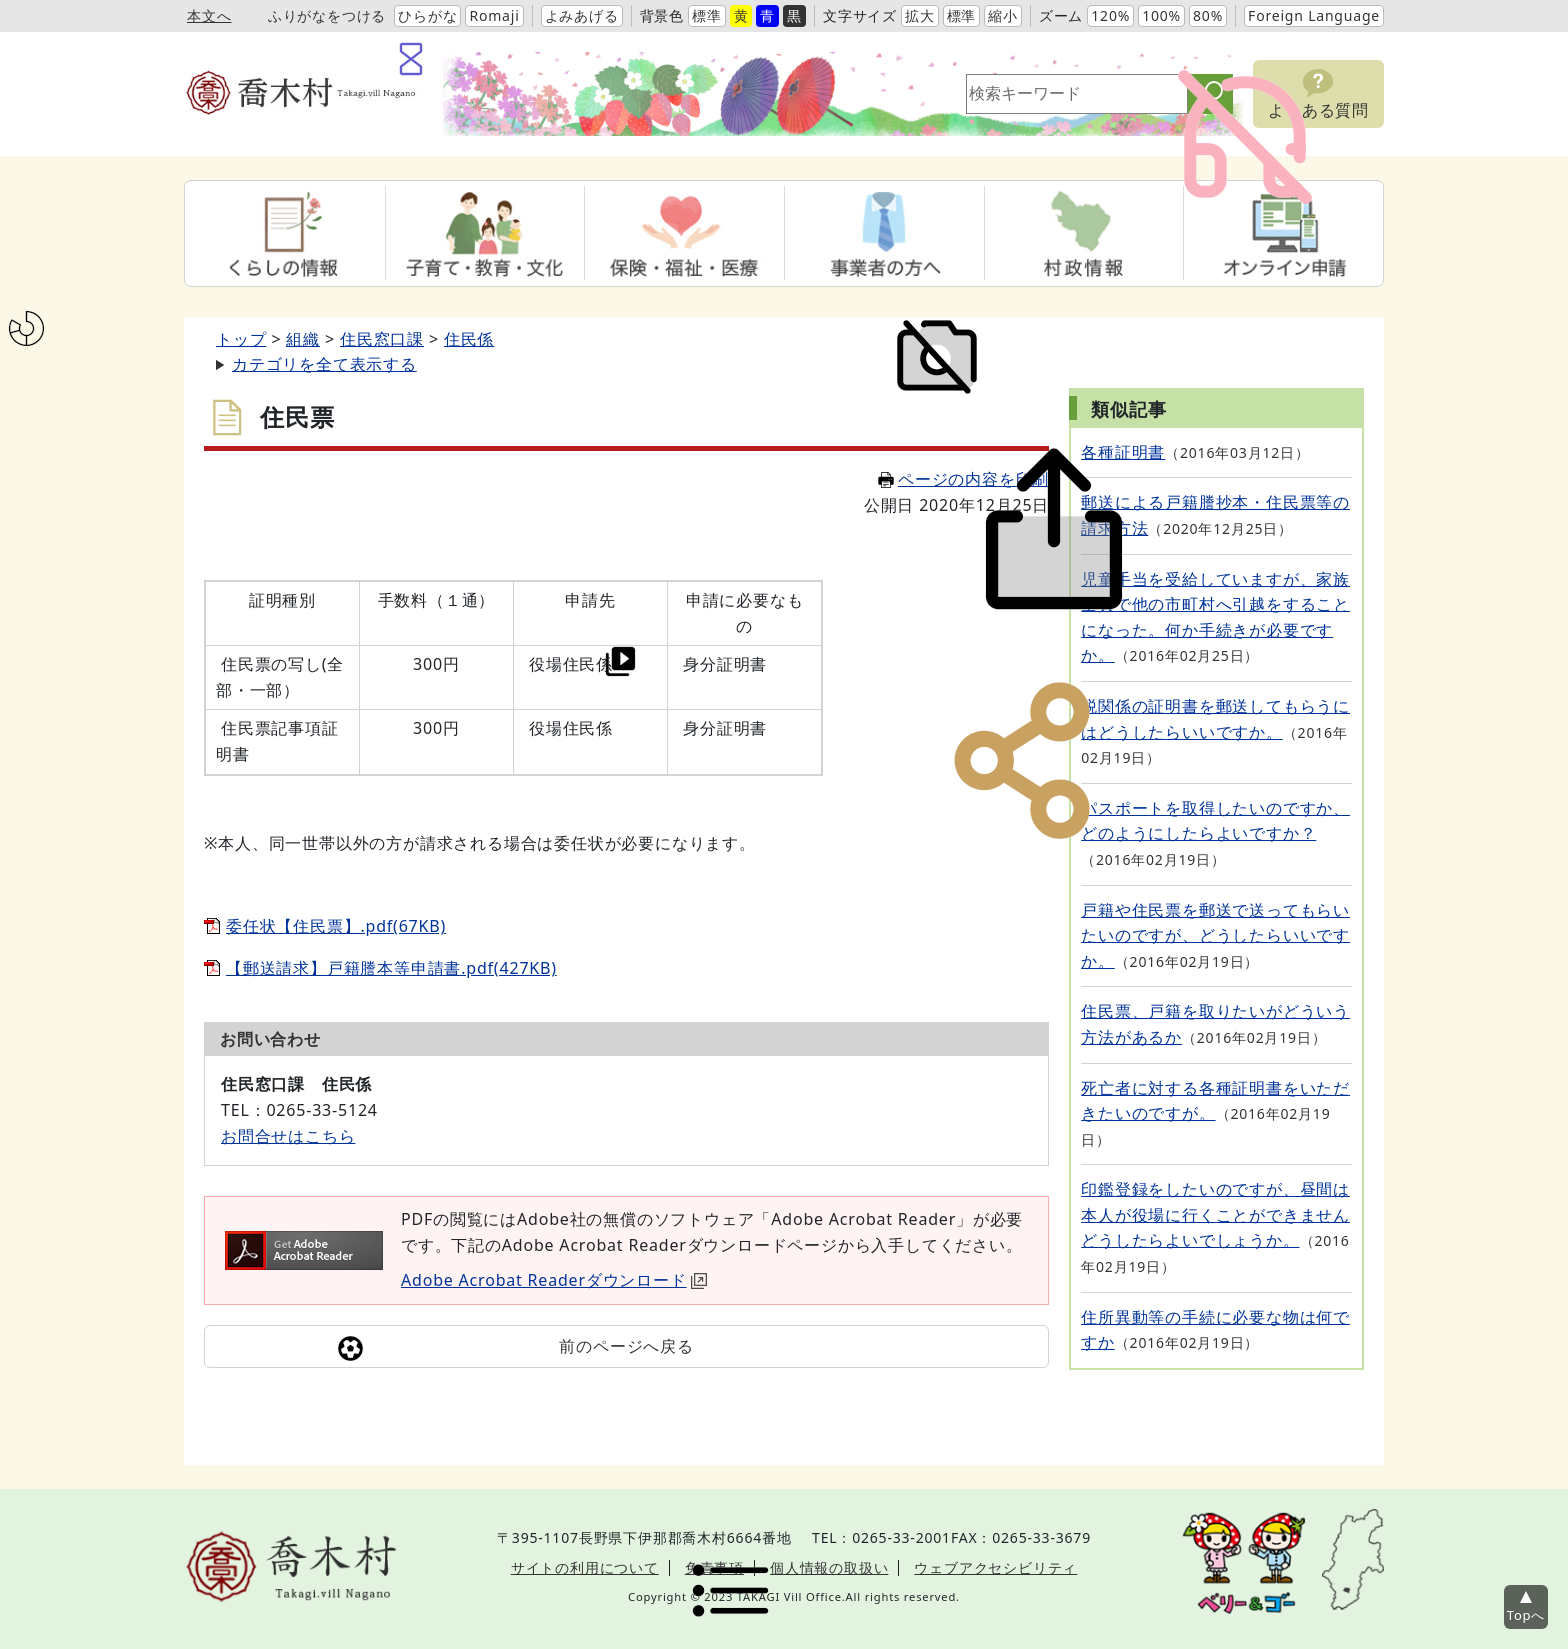  I want to click on access your video library, so click(620, 661).